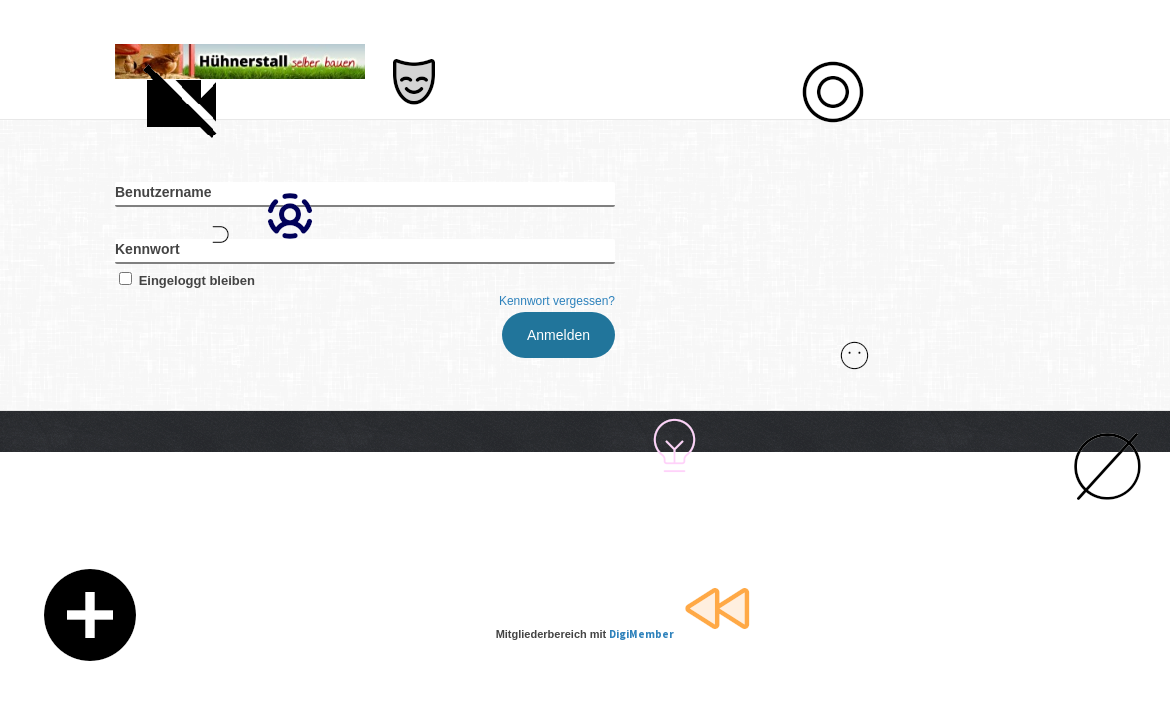  I want to click on turn off camera or disable video, so click(181, 103).